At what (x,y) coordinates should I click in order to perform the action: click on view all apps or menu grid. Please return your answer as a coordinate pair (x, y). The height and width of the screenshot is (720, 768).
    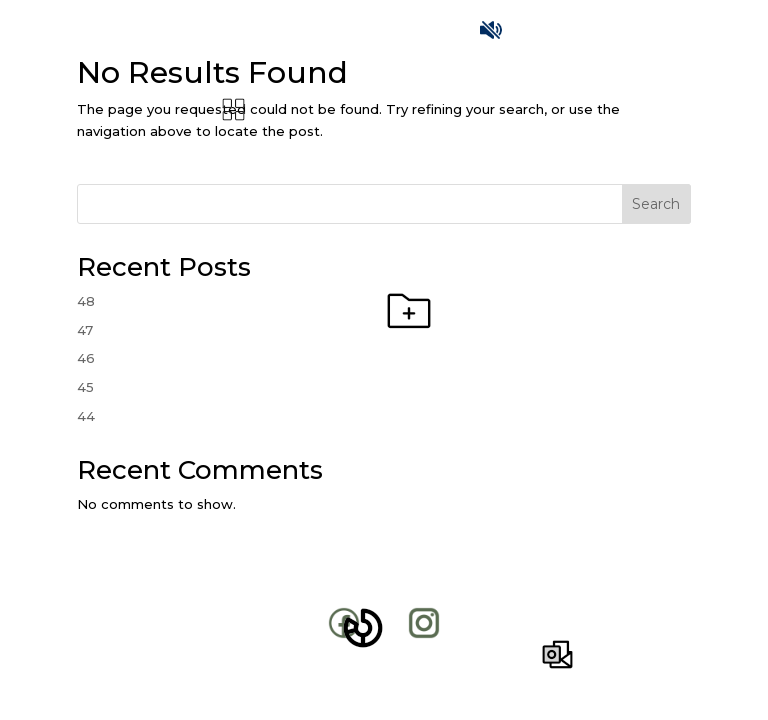
    Looking at the image, I should click on (233, 109).